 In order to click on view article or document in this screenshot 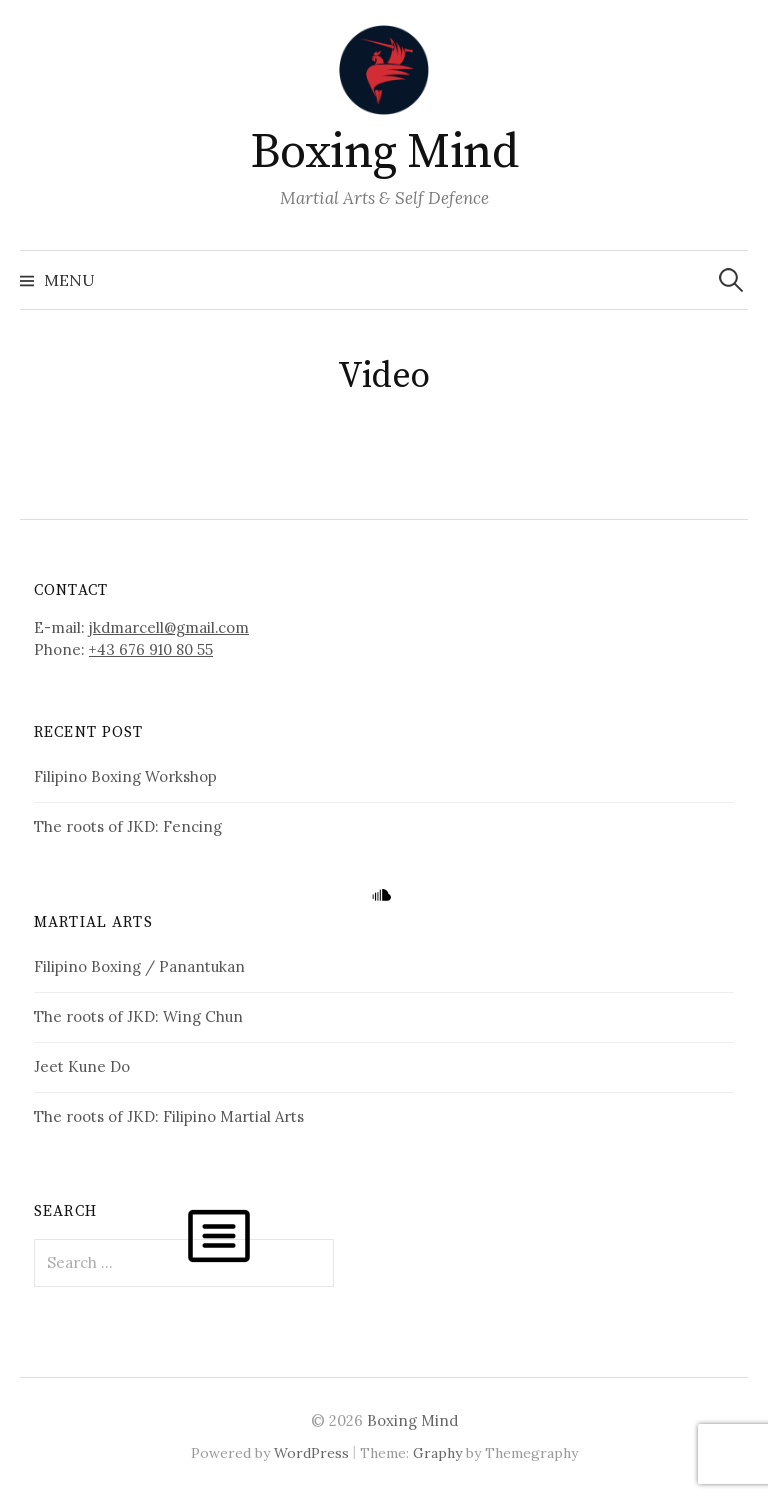, I will do `click(219, 1236)`.